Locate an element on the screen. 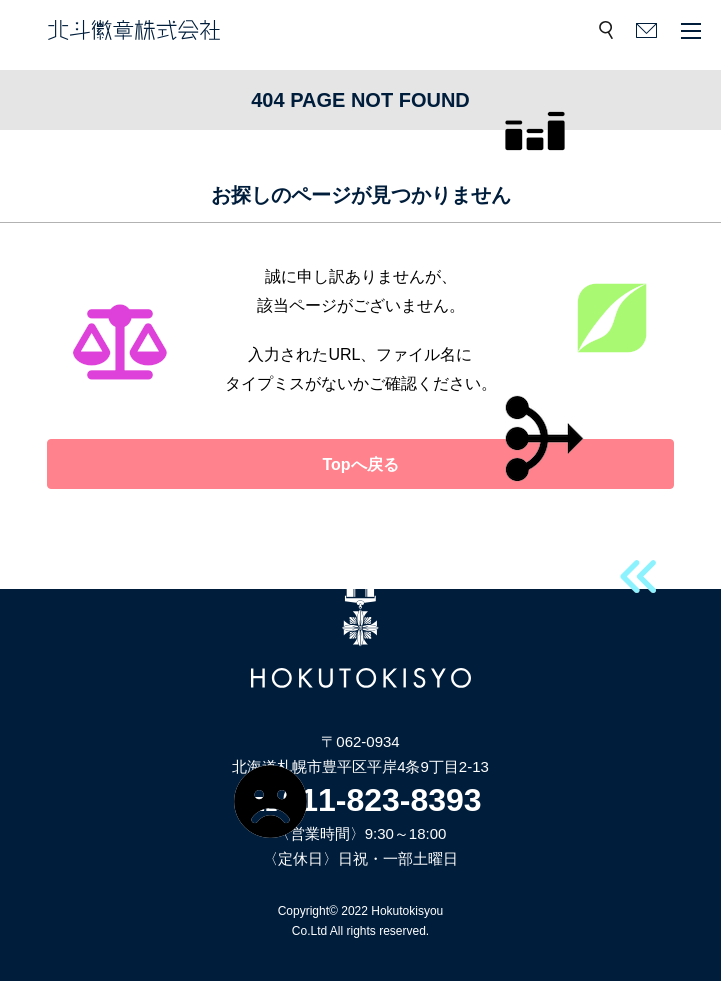 This screenshot has width=721, height=981. access legal terms or policies is located at coordinates (120, 342).